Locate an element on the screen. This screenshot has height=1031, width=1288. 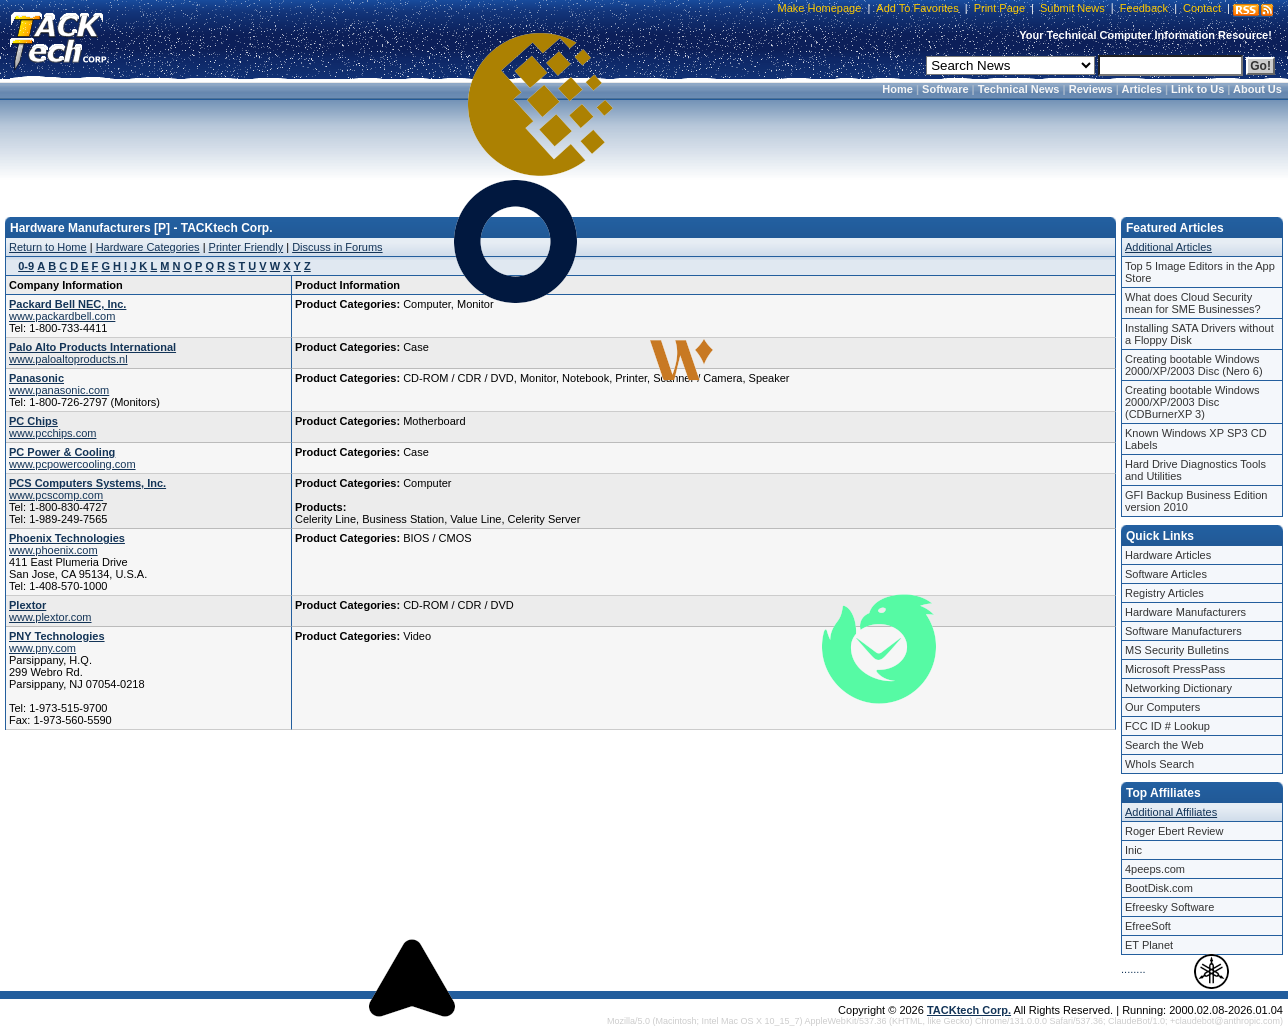
pay with webmoney is located at coordinates (540, 104).